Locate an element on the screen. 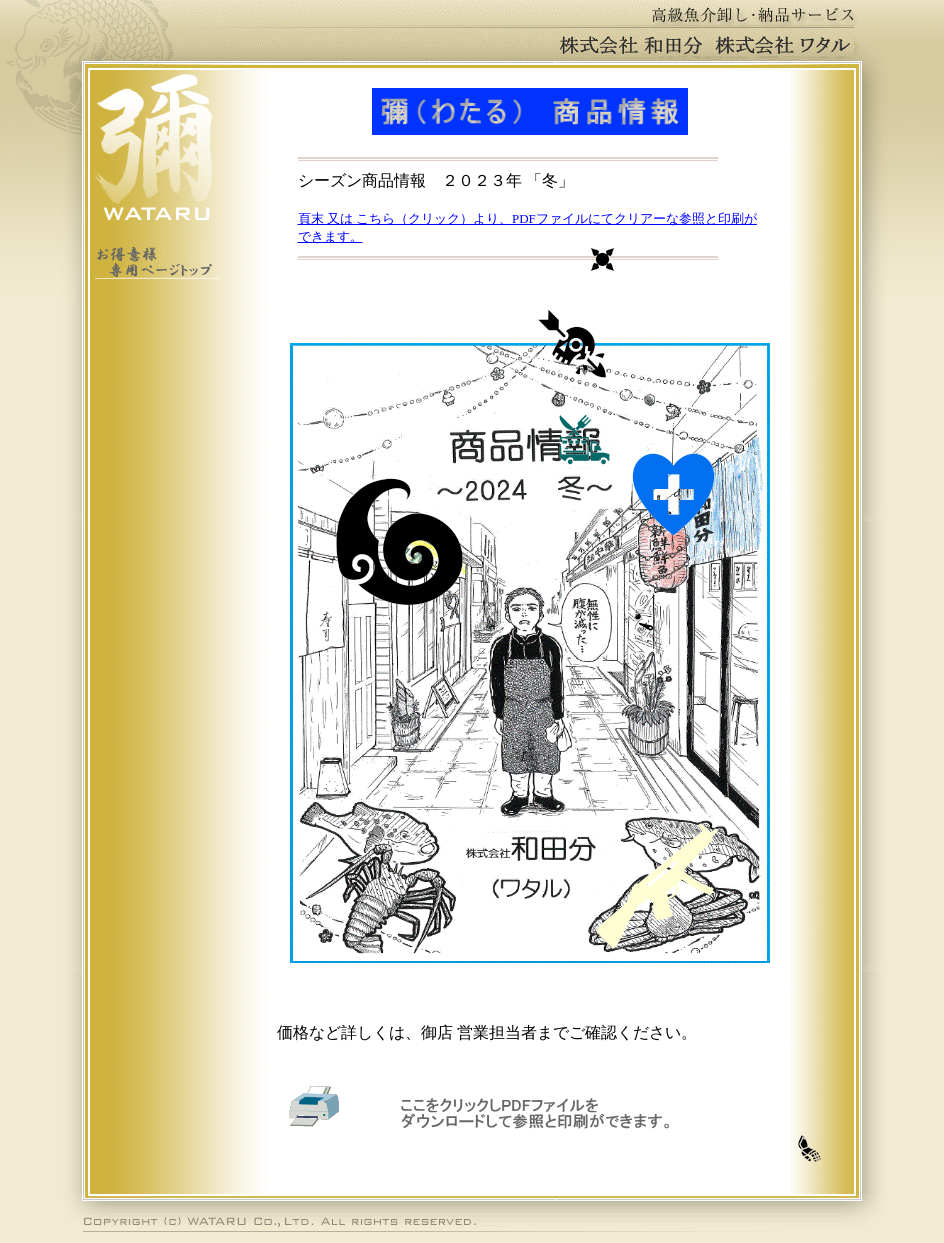  indicates weather conditions in a game interface is located at coordinates (399, 542).